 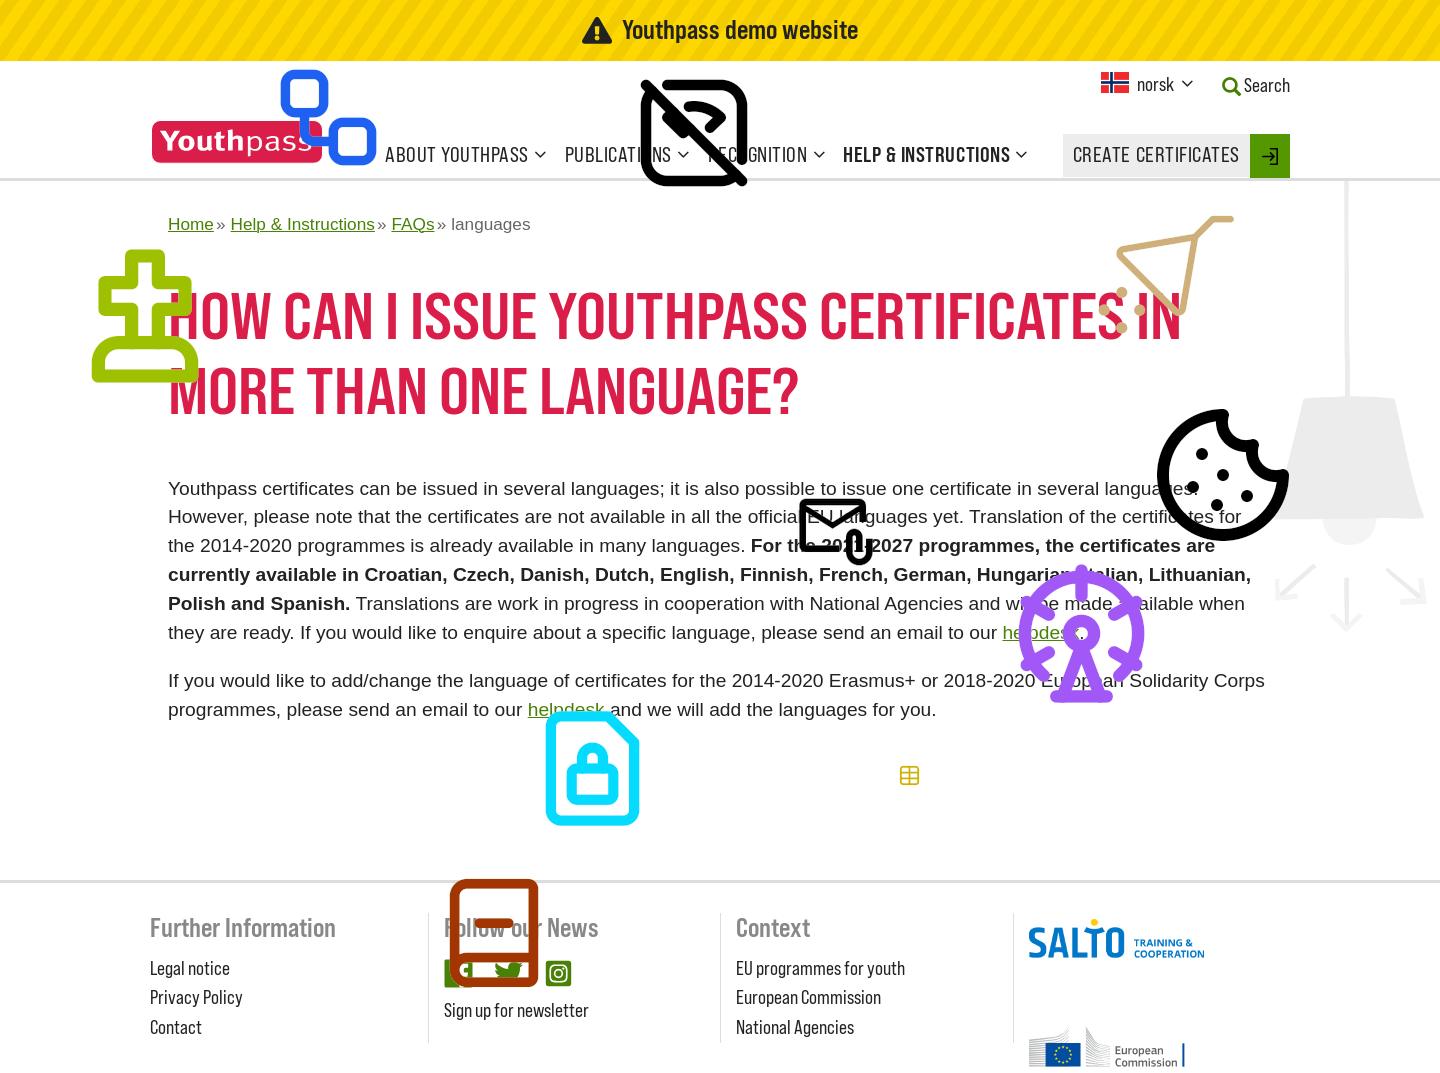 What do you see at coordinates (1081, 633) in the screenshot?
I see `view amusement park or carnival attractions` at bounding box center [1081, 633].